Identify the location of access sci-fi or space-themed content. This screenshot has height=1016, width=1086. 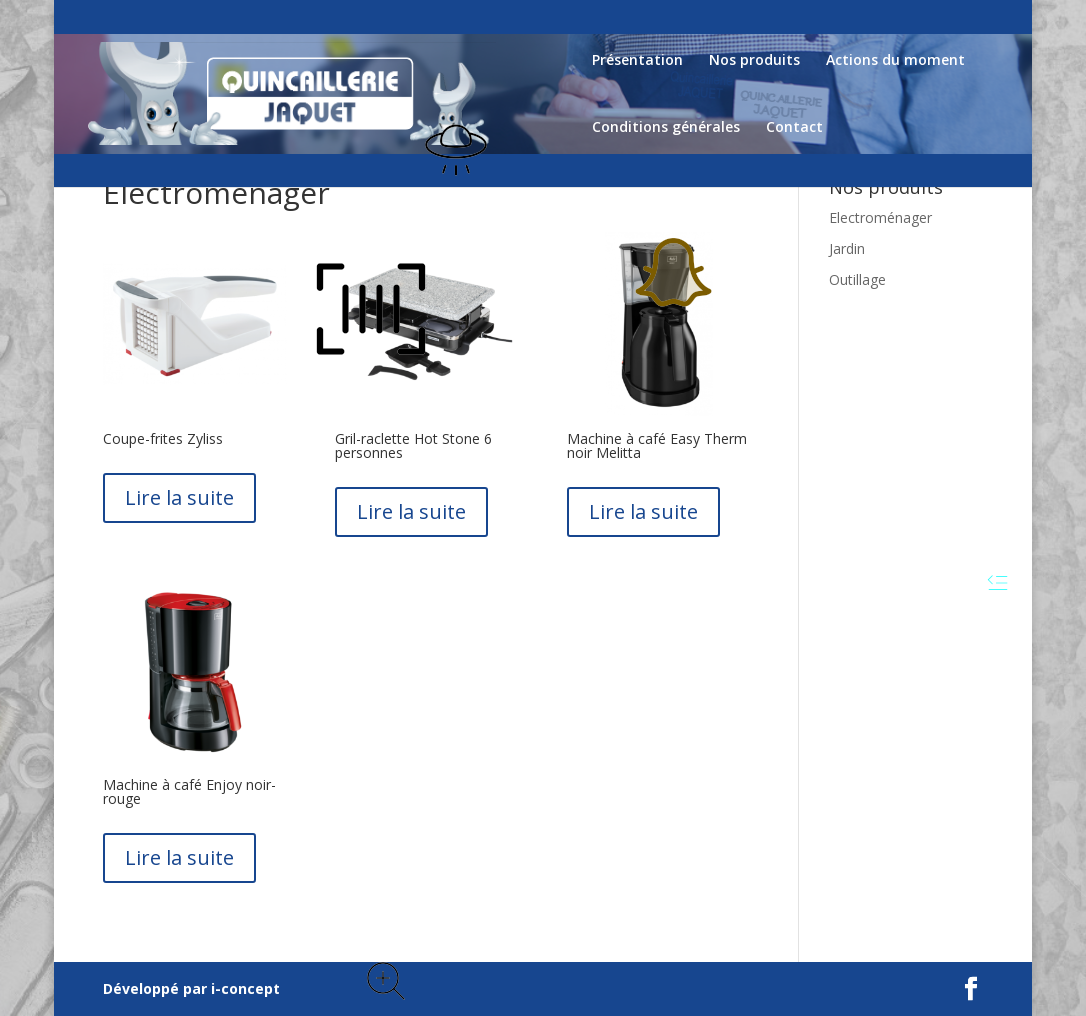
(456, 149).